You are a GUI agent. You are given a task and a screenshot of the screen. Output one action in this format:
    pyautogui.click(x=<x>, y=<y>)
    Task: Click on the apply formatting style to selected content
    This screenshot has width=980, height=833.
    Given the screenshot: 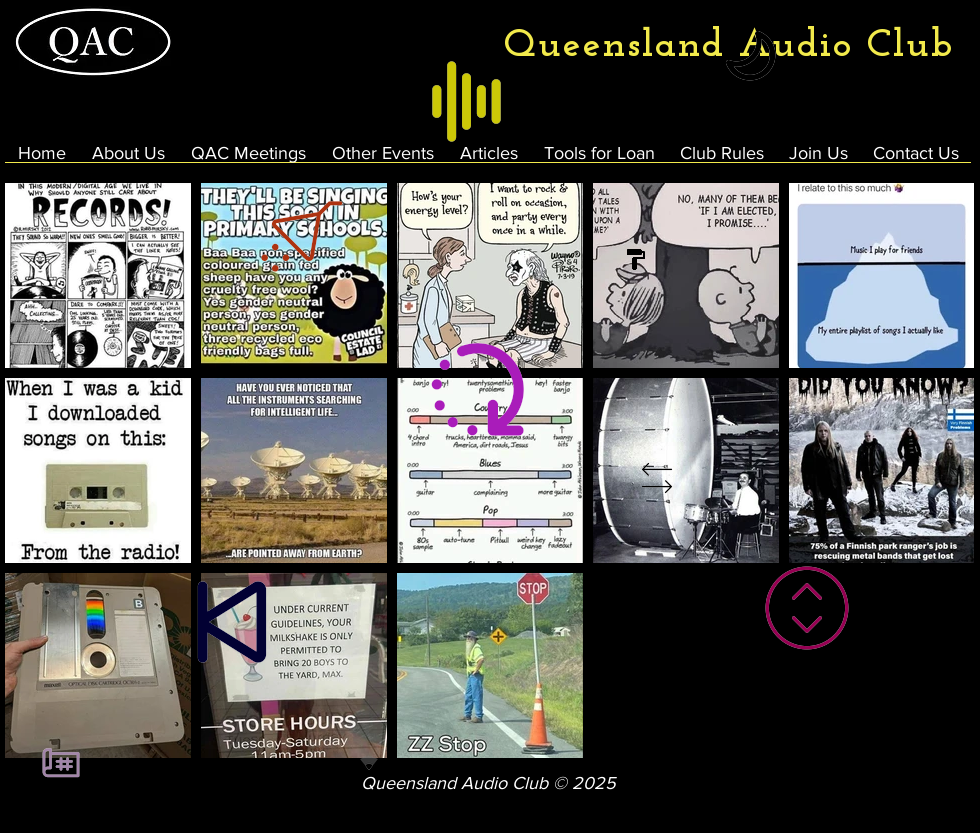 What is the action you would take?
    pyautogui.click(x=635, y=259)
    